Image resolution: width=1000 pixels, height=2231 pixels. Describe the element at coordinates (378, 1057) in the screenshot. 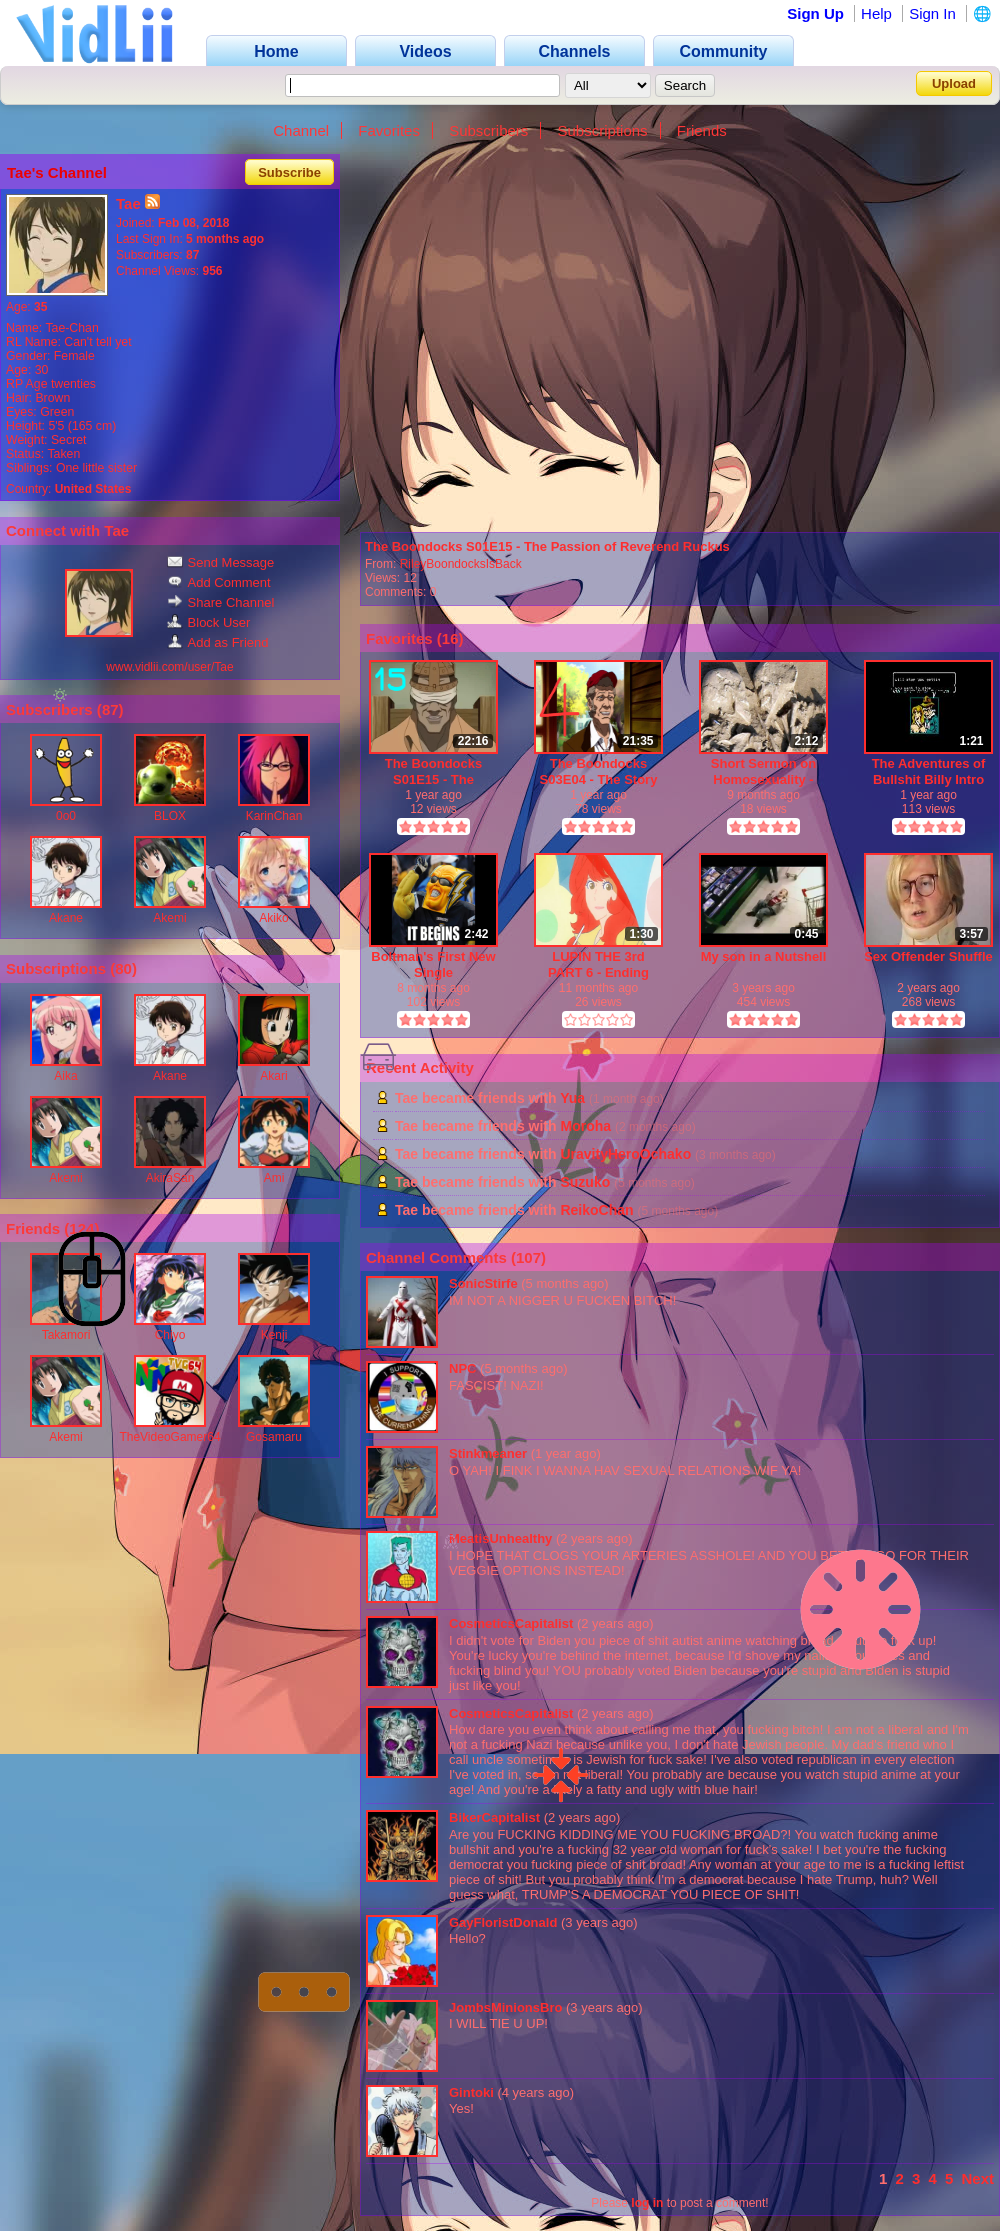

I see `access vehicle or transportation options` at that location.